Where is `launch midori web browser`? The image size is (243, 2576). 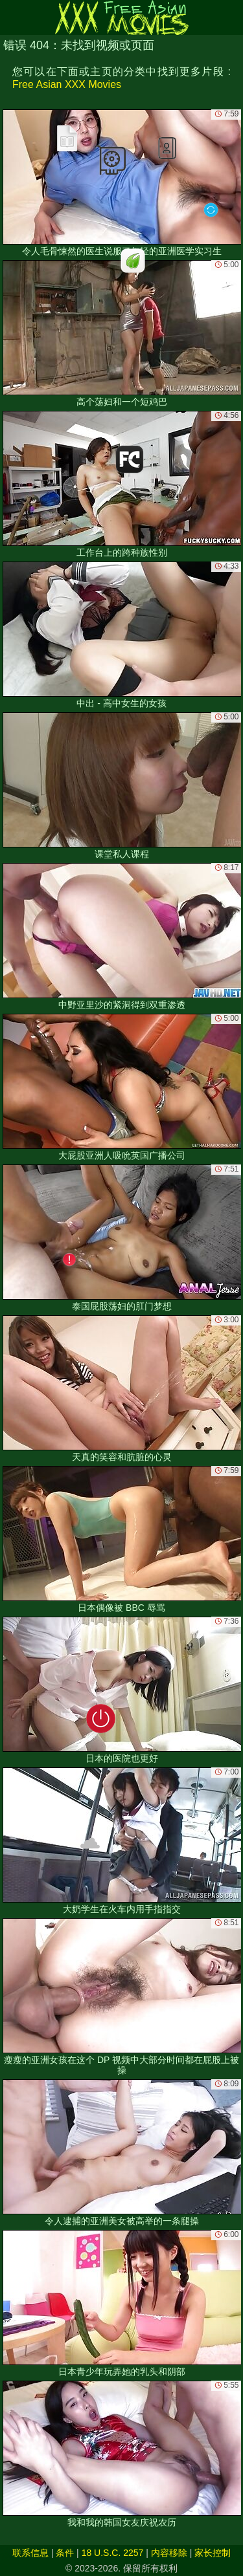 launch midori web browser is located at coordinates (133, 261).